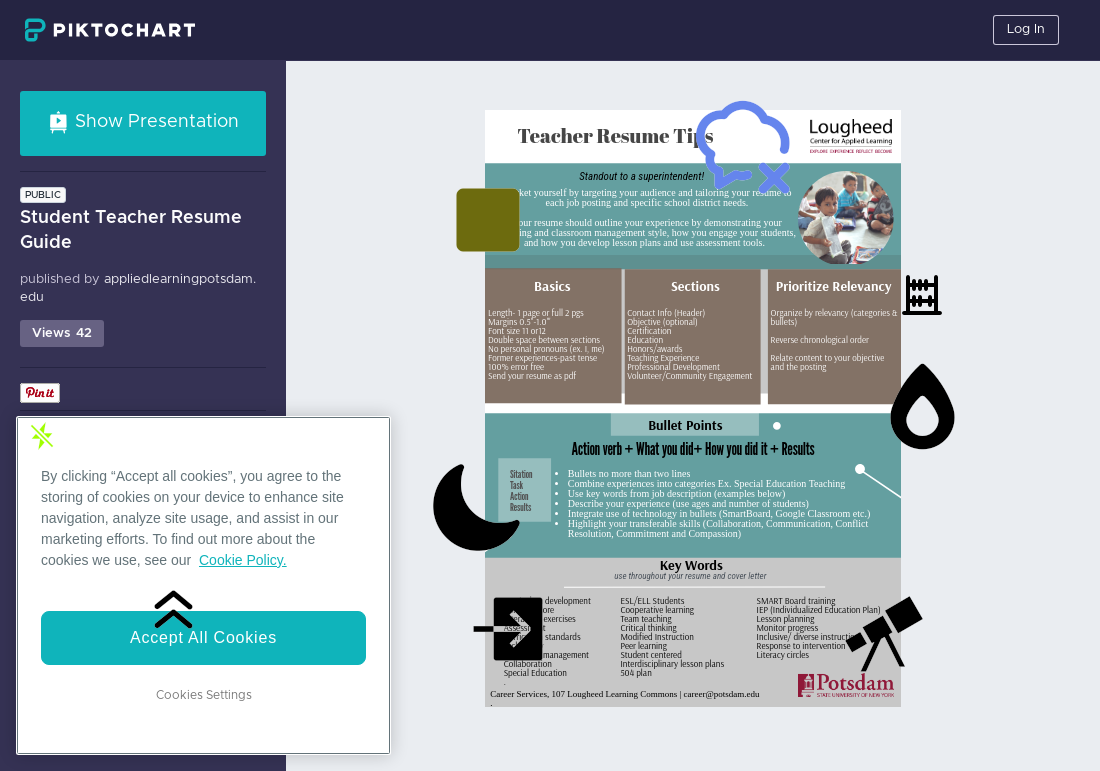 This screenshot has height=771, width=1100. What do you see at coordinates (922, 295) in the screenshot?
I see `access calculator or counting tool` at bounding box center [922, 295].